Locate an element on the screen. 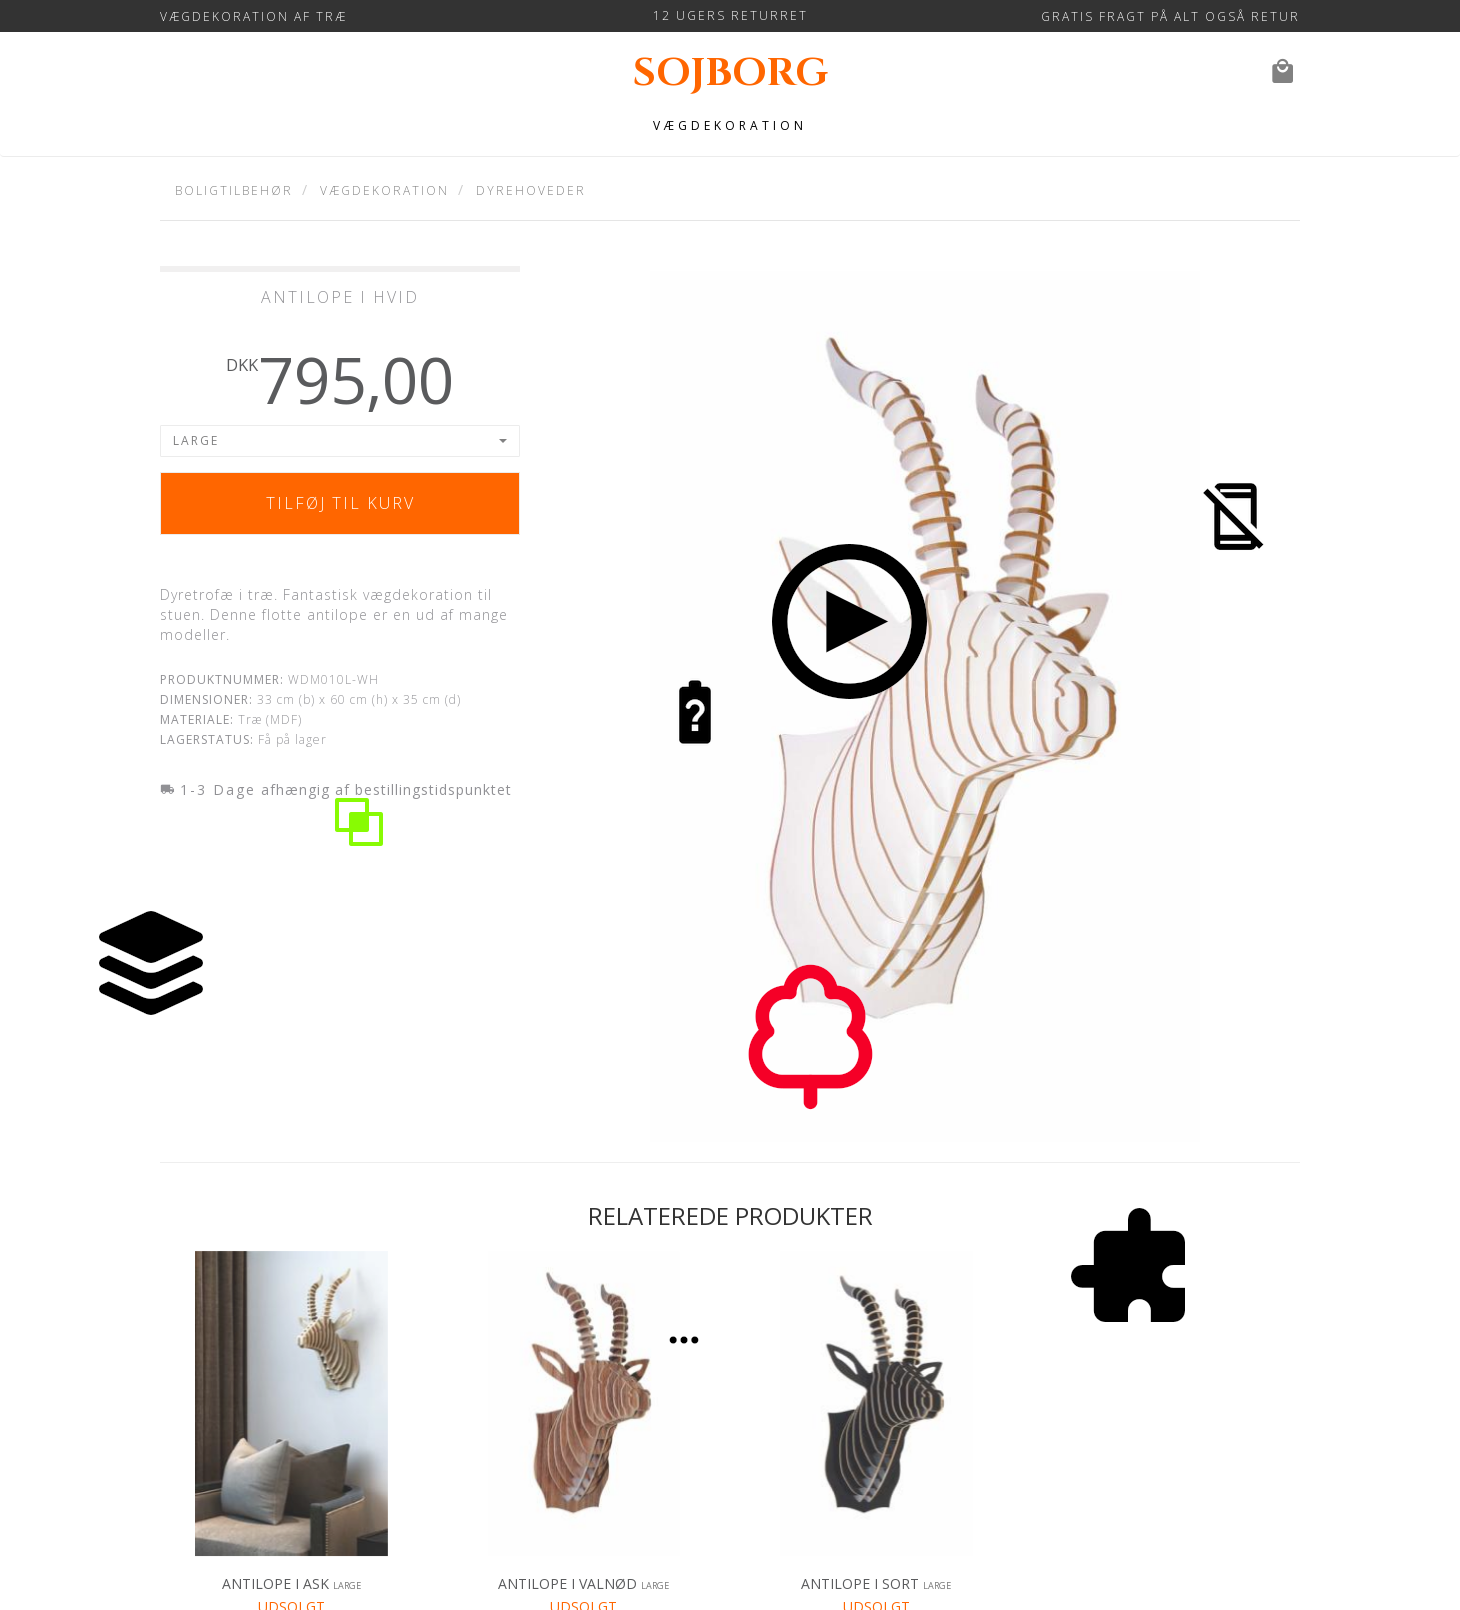  combine or merge selected layers is located at coordinates (359, 822).